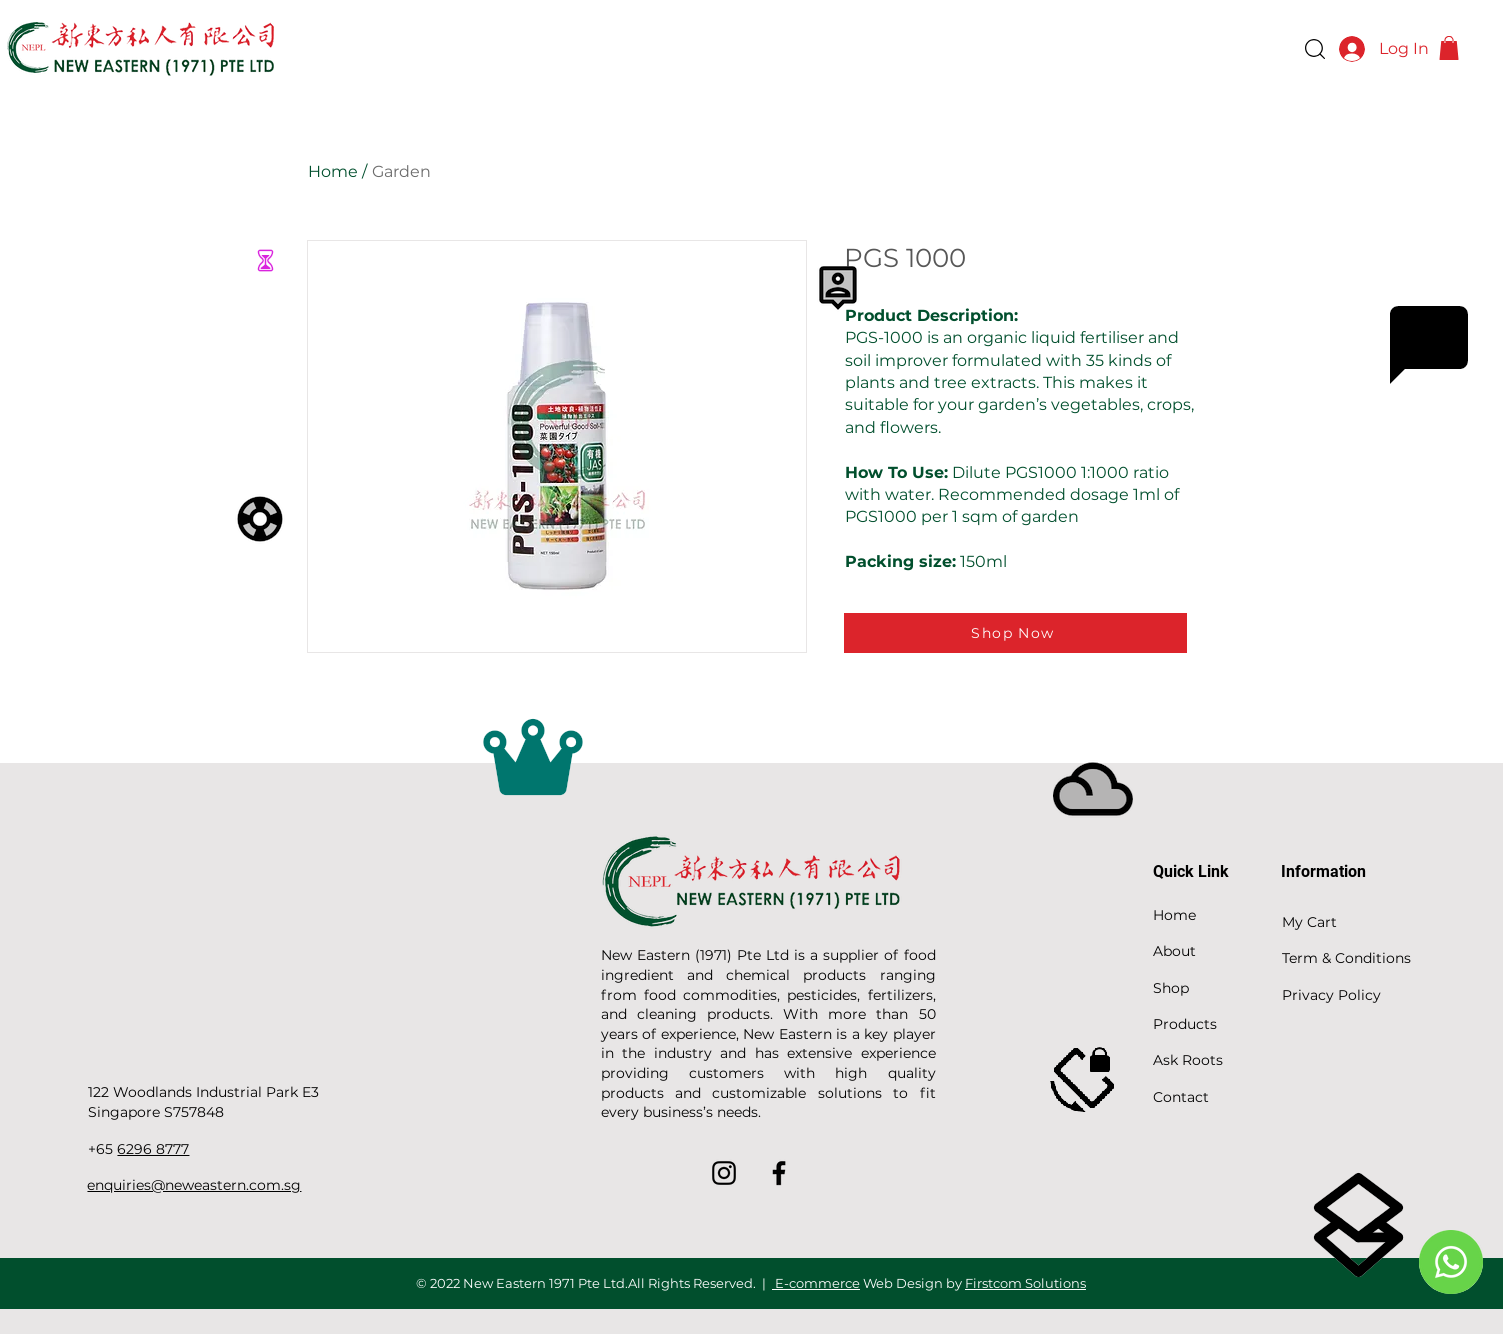  What do you see at coordinates (265, 260) in the screenshot?
I see `indicates loading or processing in progress` at bounding box center [265, 260].